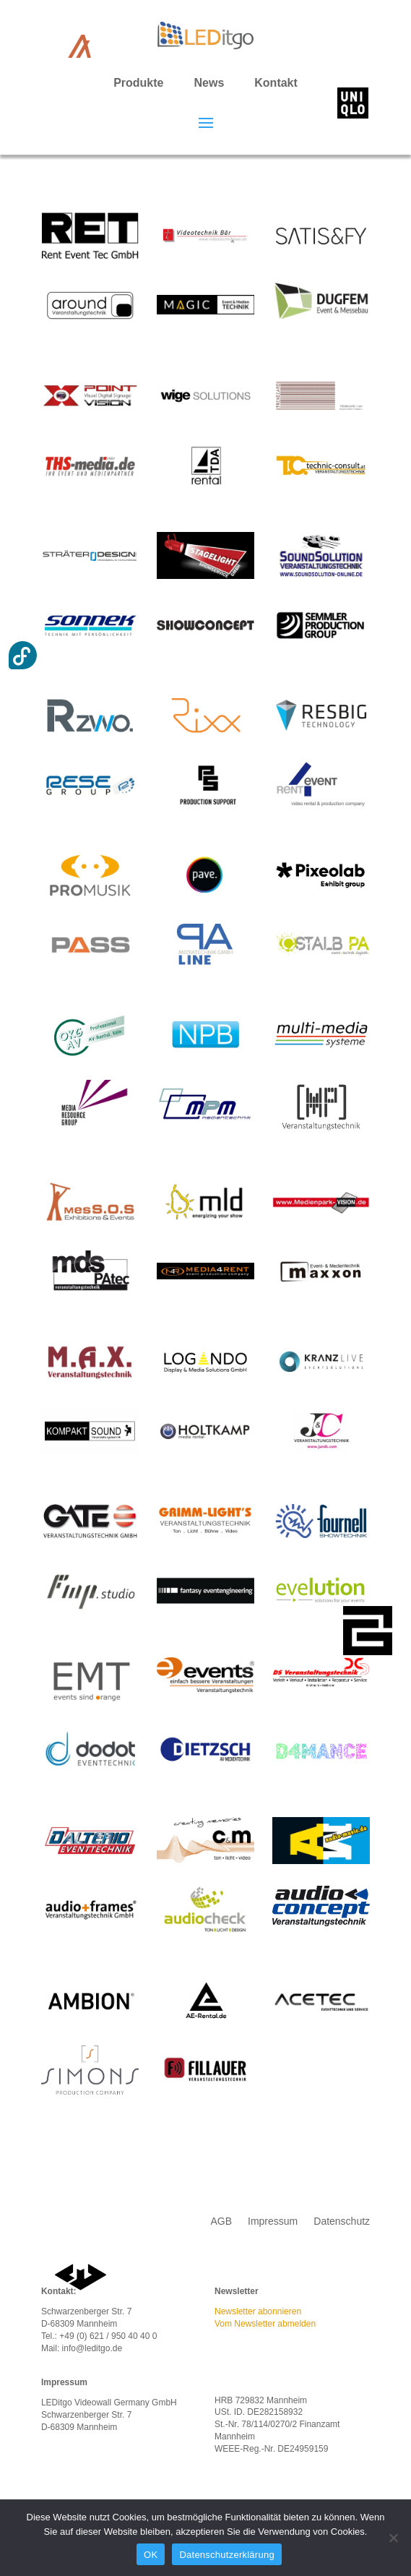 Image resolution: width=411 pixels, height=2576 pixels. Describe the element at coordinates (22, 655) in the screenshot. I see `Fedora Linux operating system logo` at that location.